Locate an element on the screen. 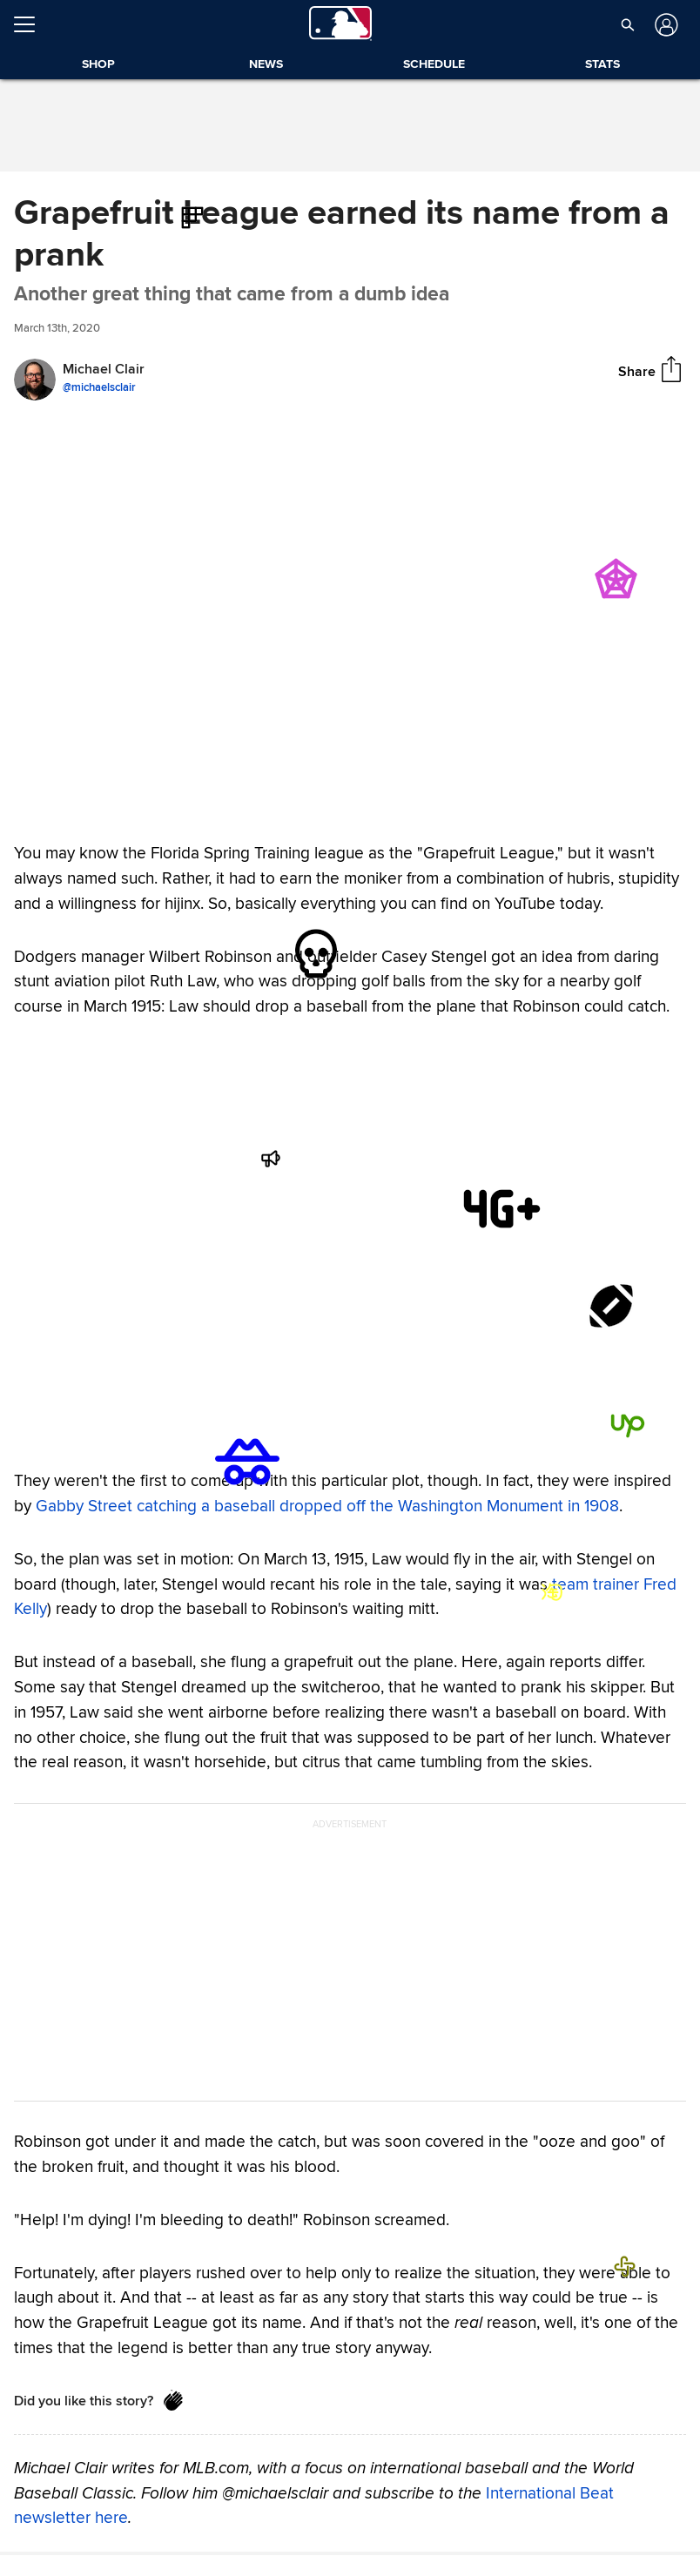  access sports or football content is located at coordinates (611, 1306).